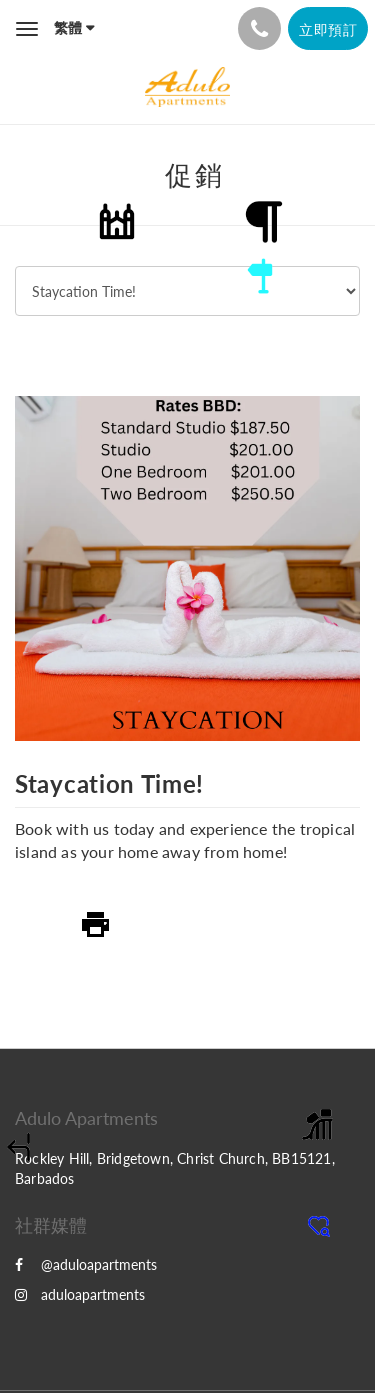 This screenshot has height=1393, width=375. What do you see at coordinates (317, 1124) in the screenshot?
I see `access theme park or amusement park information` at bounding box center [317, 1124].